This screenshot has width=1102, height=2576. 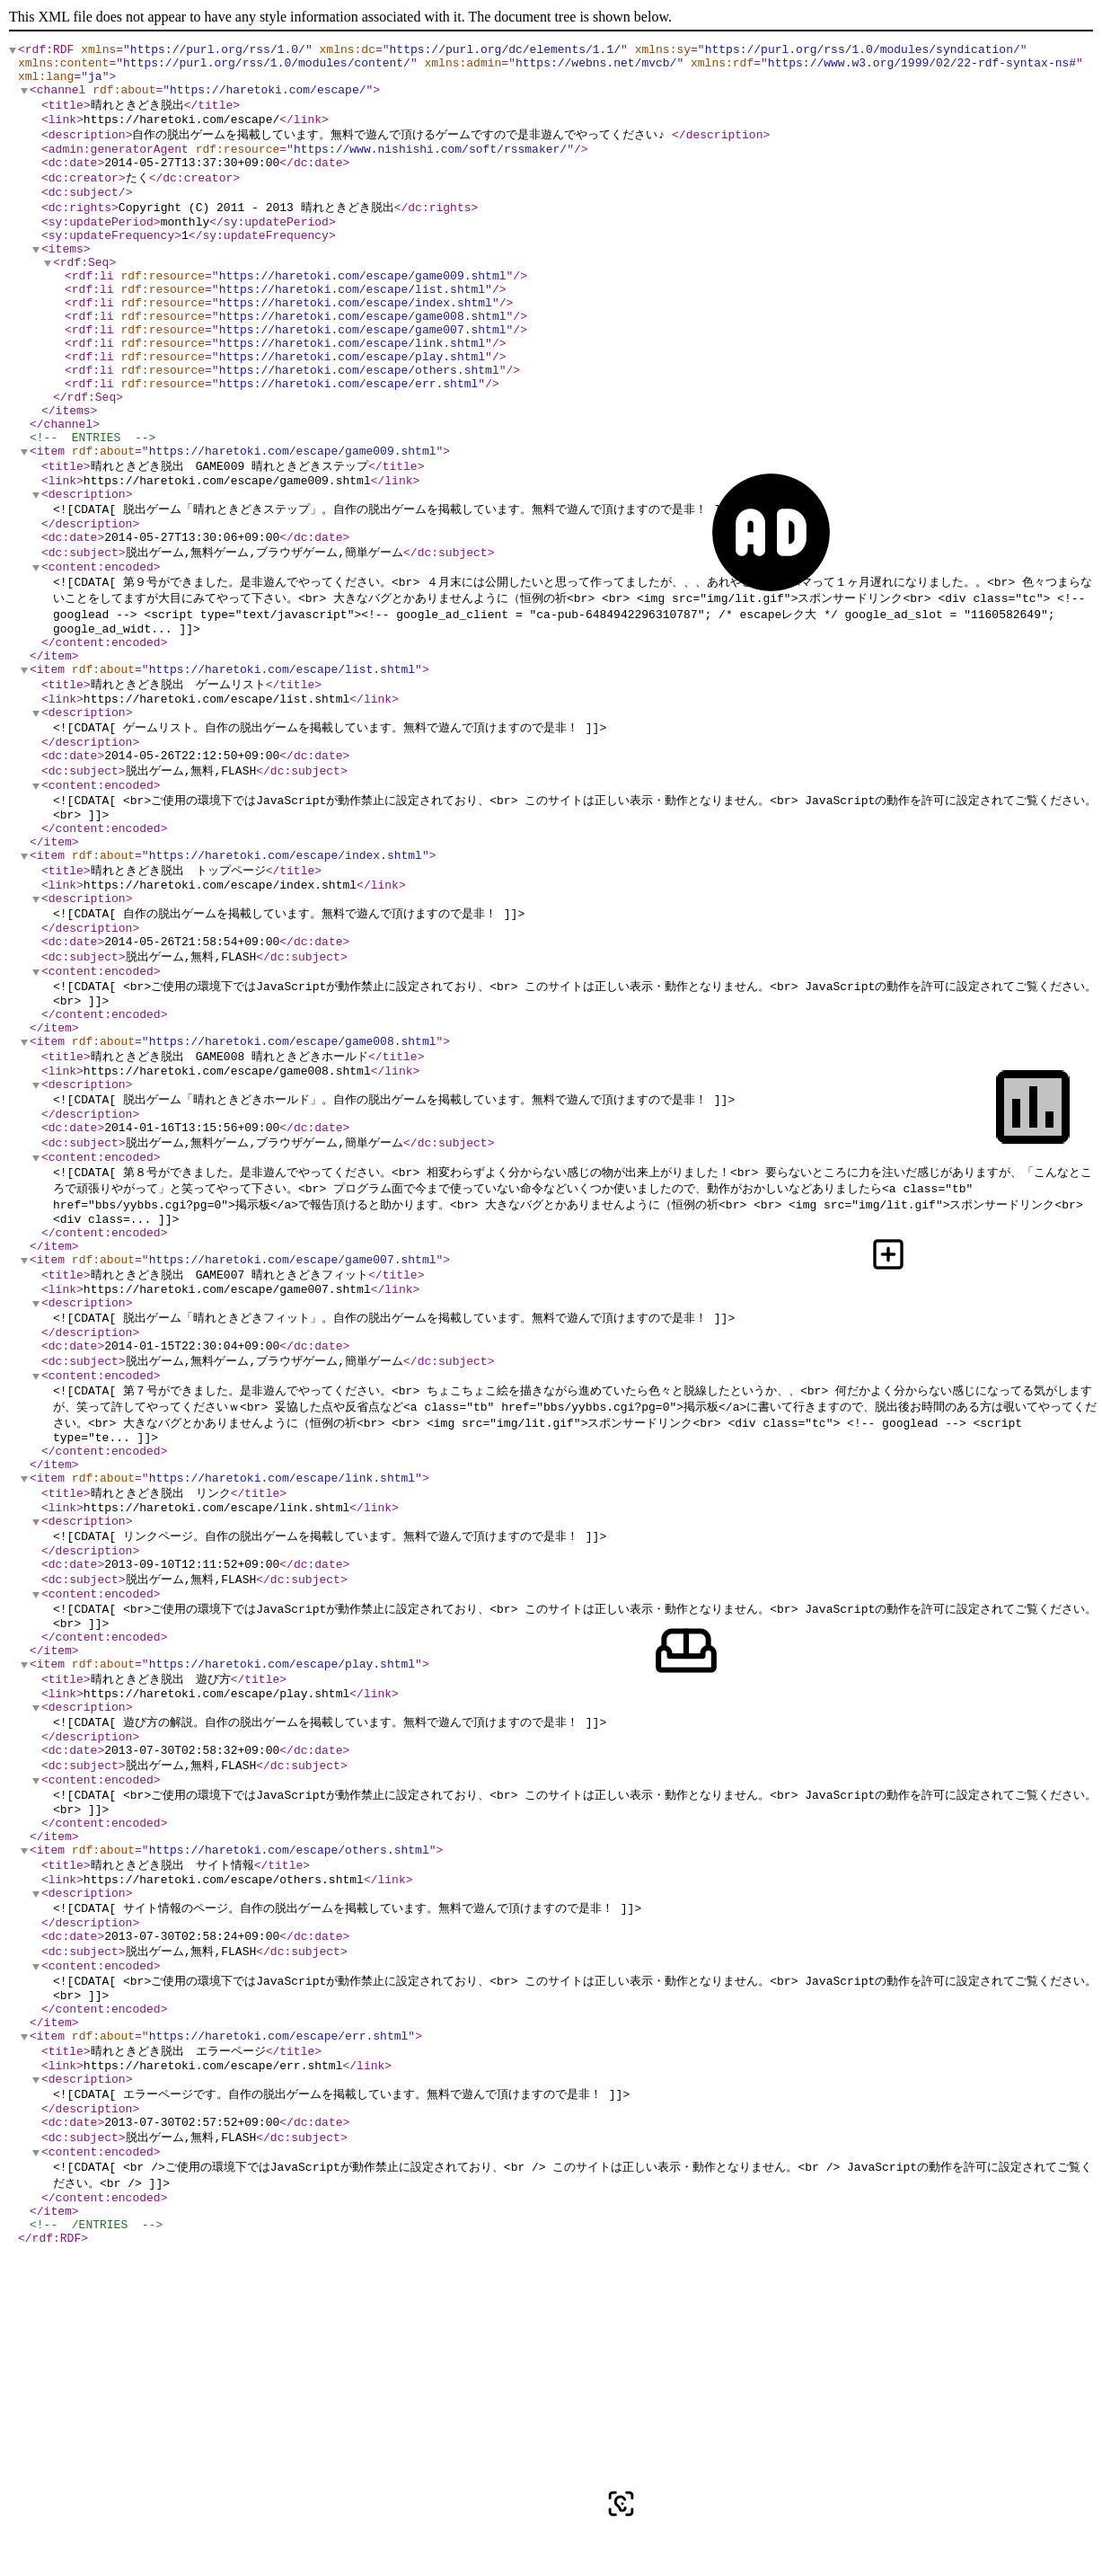 What do you see at coordinates (888, 1254) in the screenshot?
I see `add a new item` at bounding box center [888, 1254].